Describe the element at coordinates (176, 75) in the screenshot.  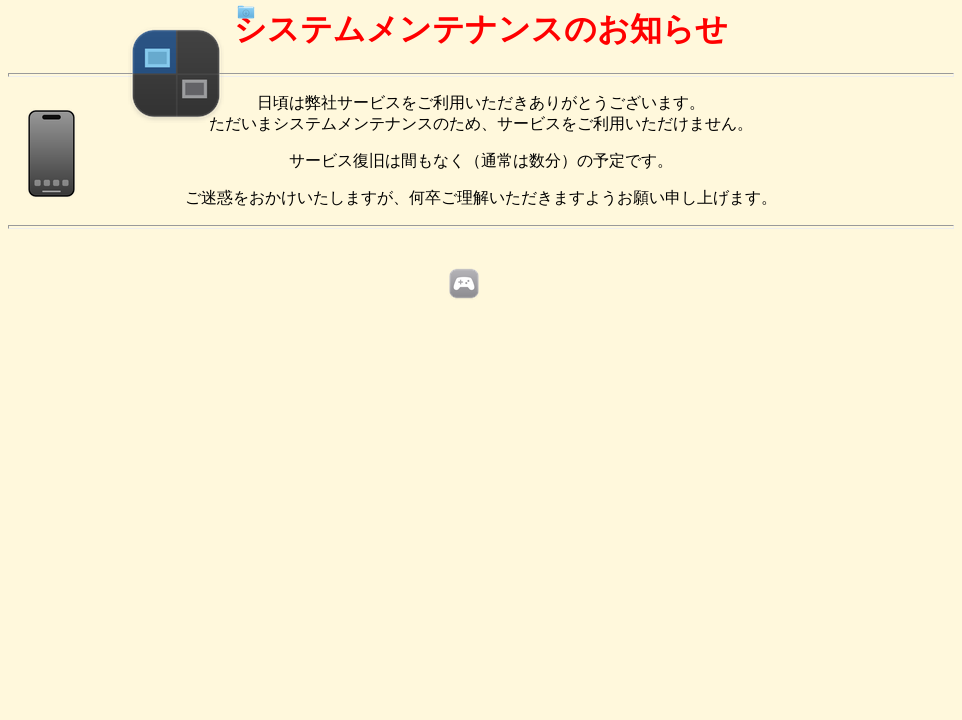
I see `access virtual desktop preferences` at that location.